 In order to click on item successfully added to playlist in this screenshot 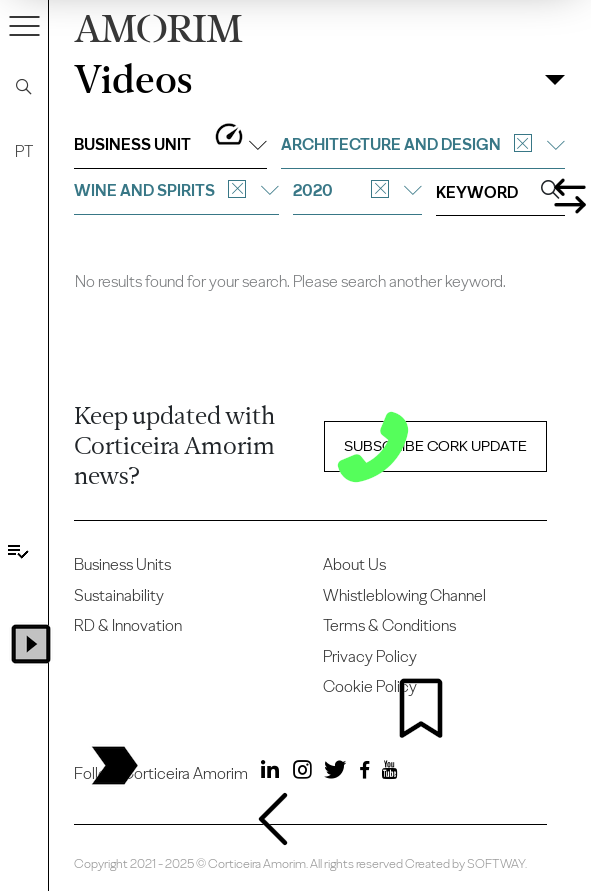, I will do `click(18, 551)`.